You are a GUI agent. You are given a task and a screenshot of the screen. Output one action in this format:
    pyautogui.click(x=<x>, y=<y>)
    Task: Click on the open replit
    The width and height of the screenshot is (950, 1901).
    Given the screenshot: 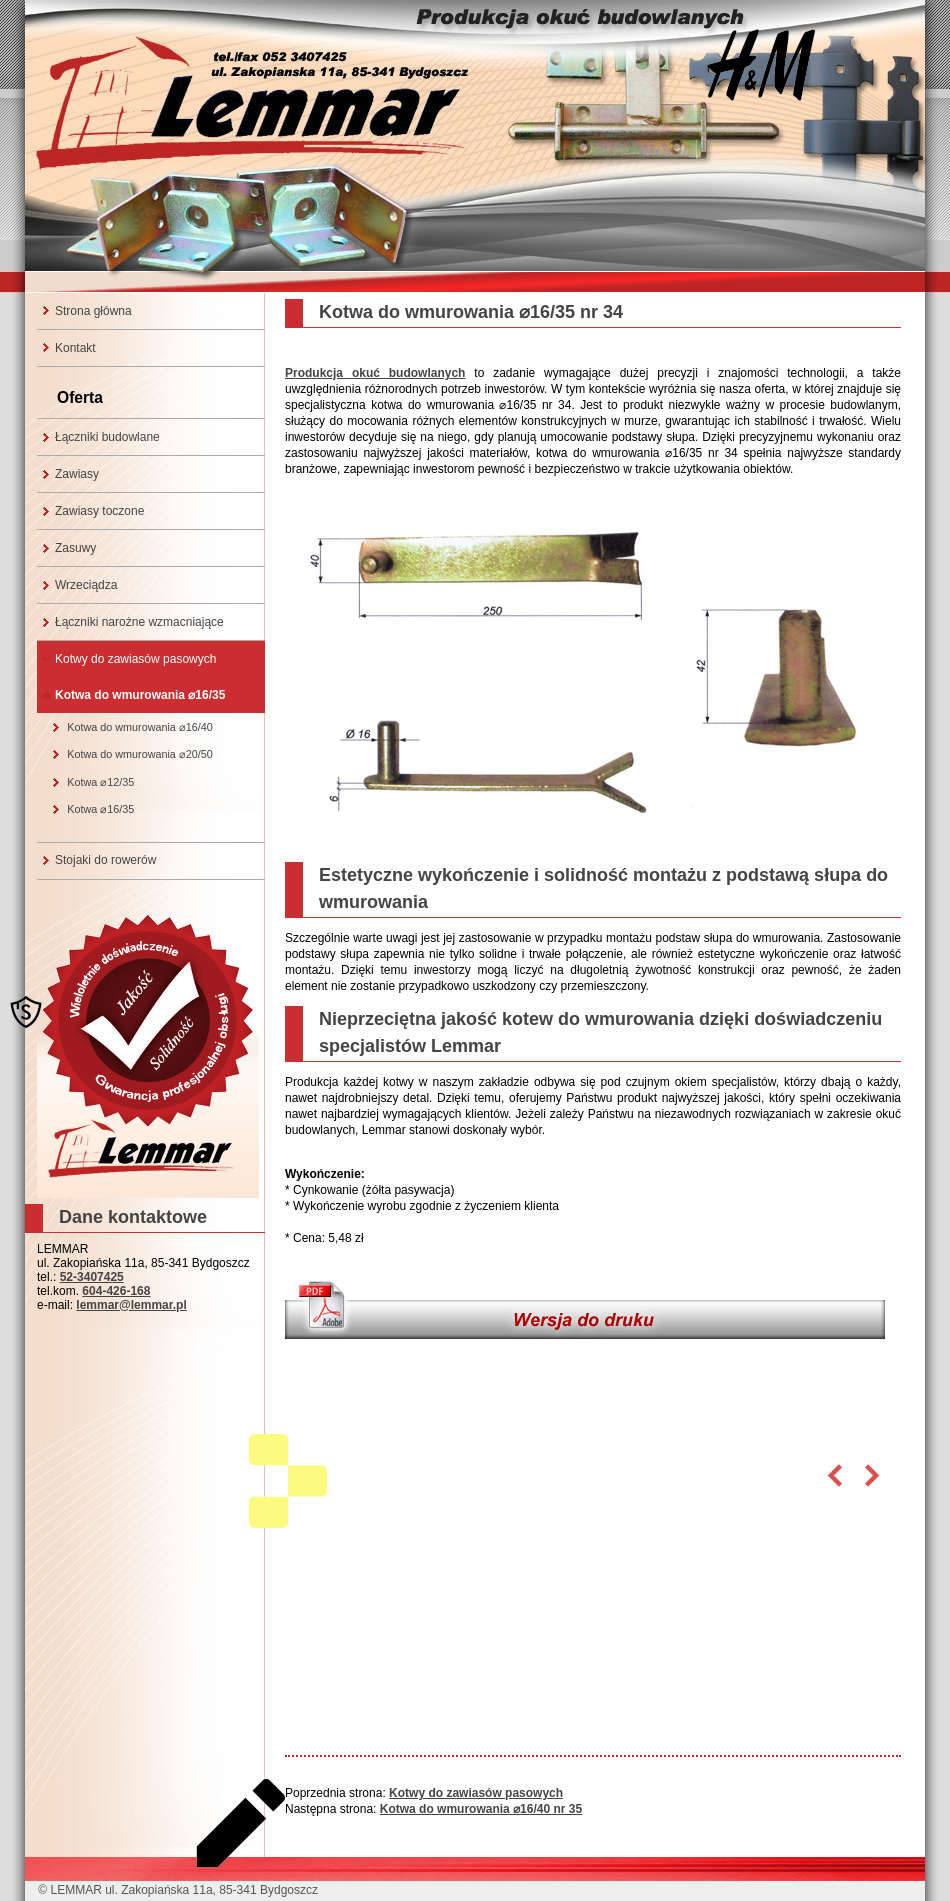 What is the action you would take?
    pyautogui.click(x=288, y=1481)
    